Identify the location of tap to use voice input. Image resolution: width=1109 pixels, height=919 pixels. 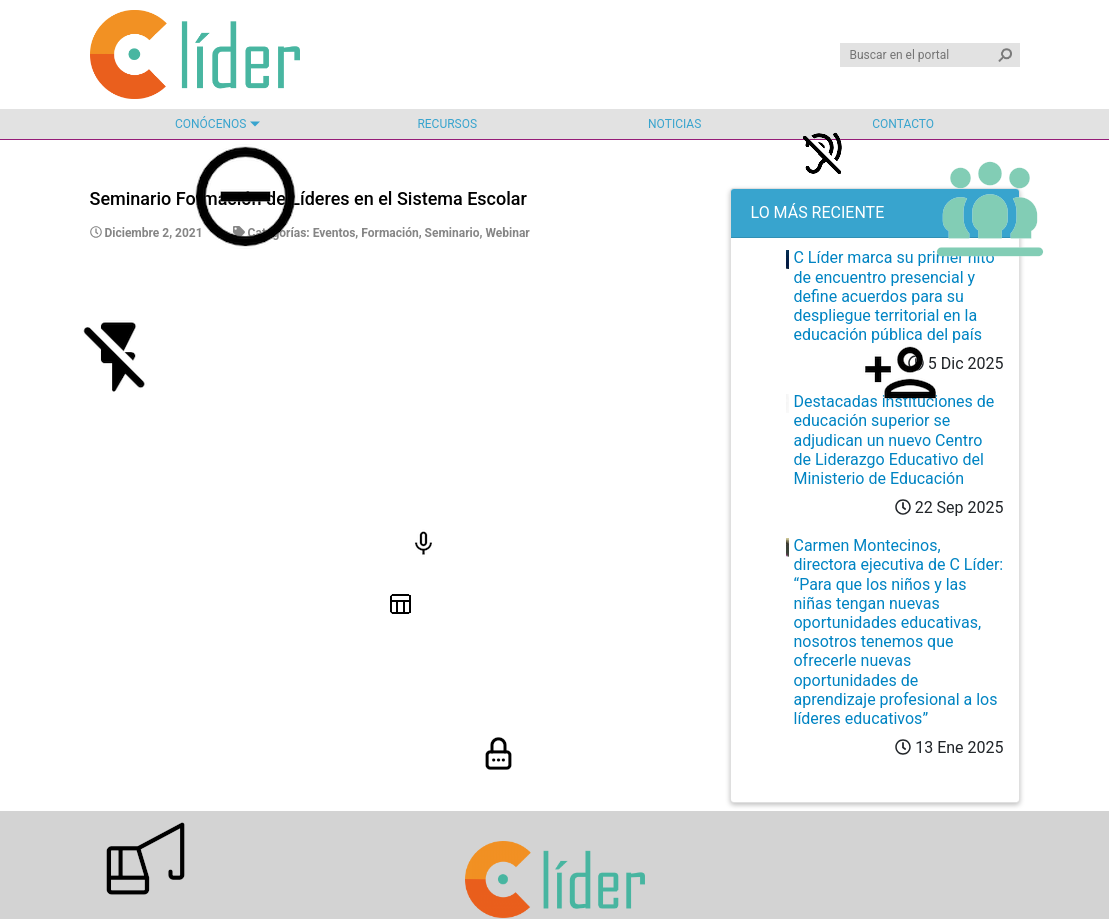
(423, 542).